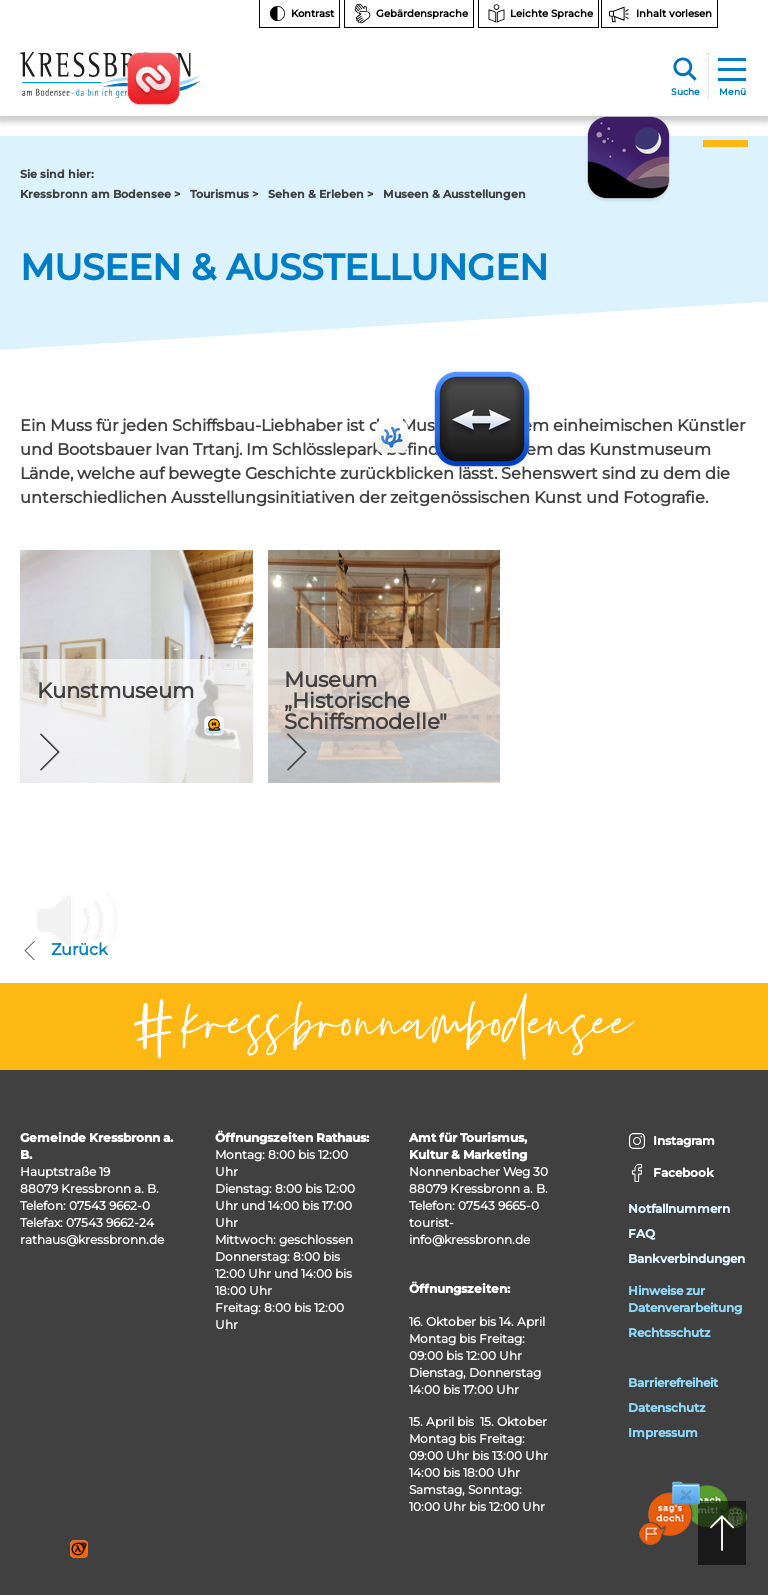 This screenshot has height=1595, width=768. Describe the element at coordinates (391, 436) in the screenshot. I see `open vscodium code editor` at that location.